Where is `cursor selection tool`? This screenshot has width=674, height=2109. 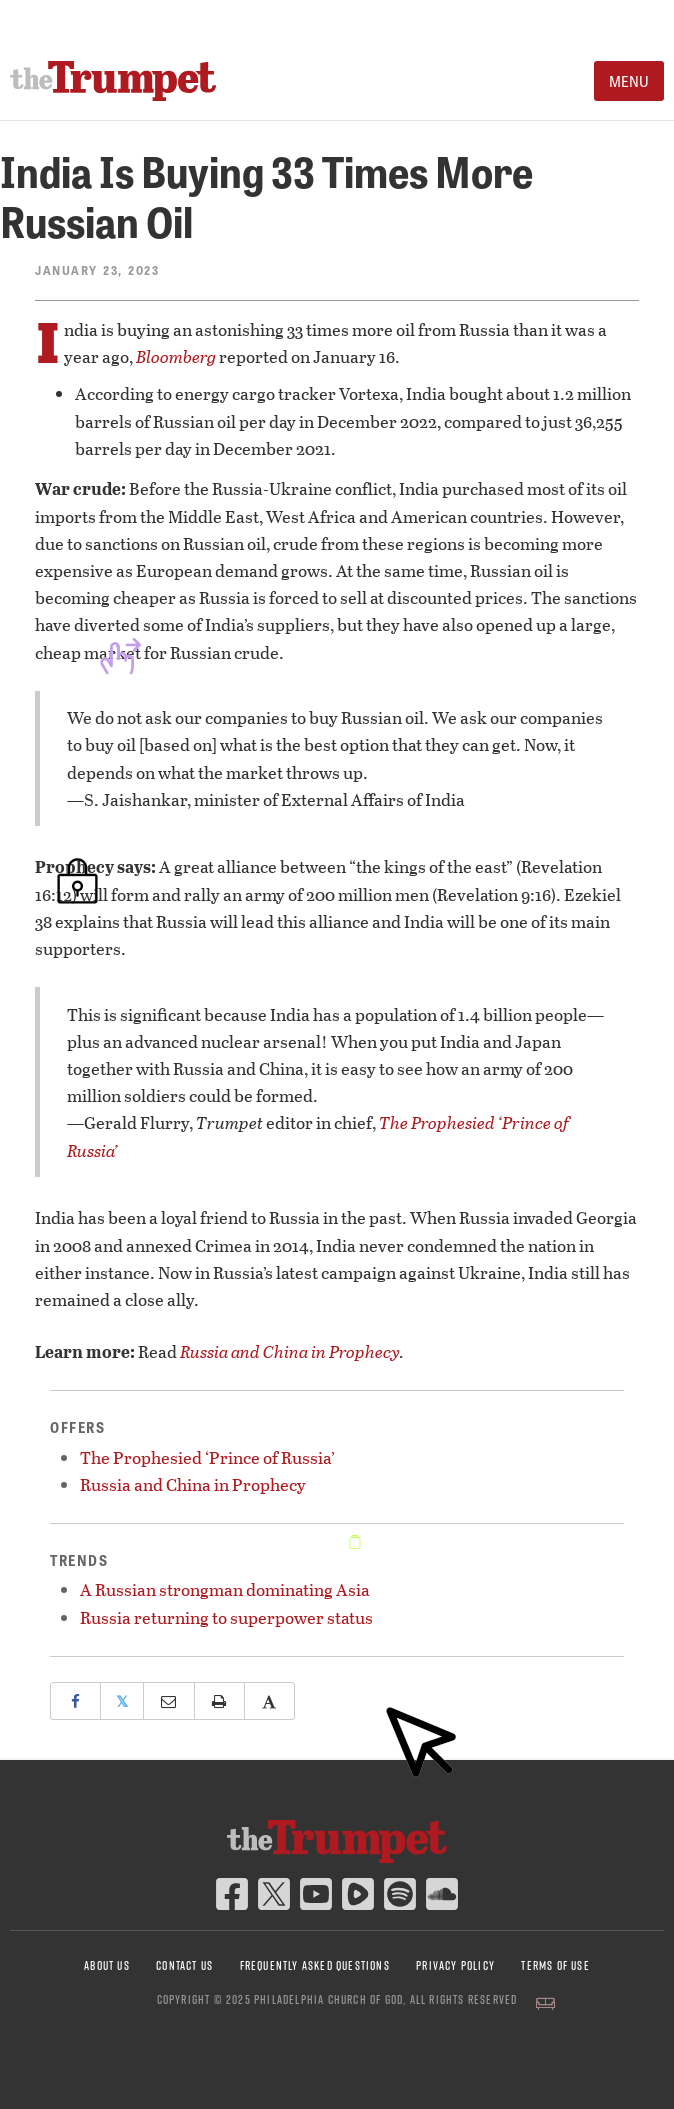
cursor selection tool is located at coordinates (423, 1744).